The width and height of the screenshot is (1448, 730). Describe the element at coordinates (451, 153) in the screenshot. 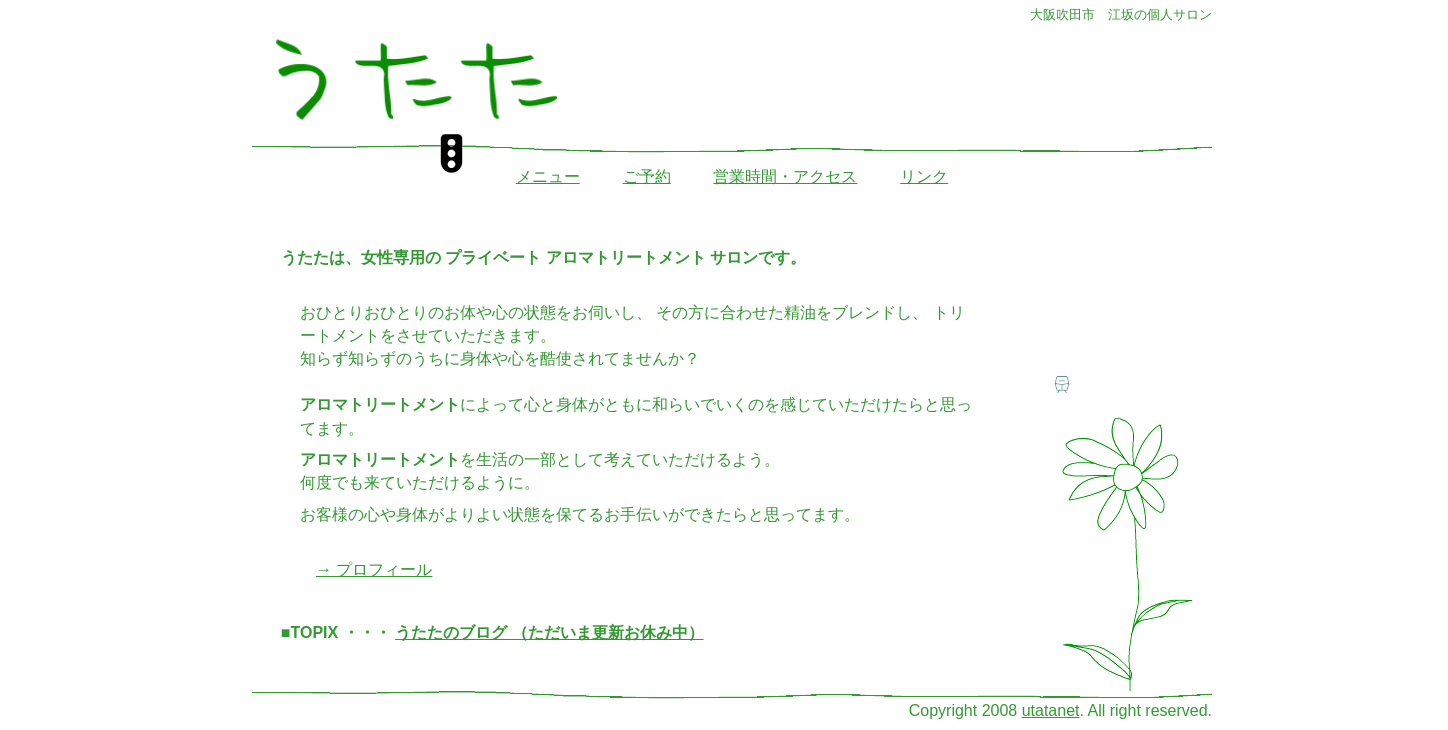

I see `traffic or navigation status indicator` at that location.